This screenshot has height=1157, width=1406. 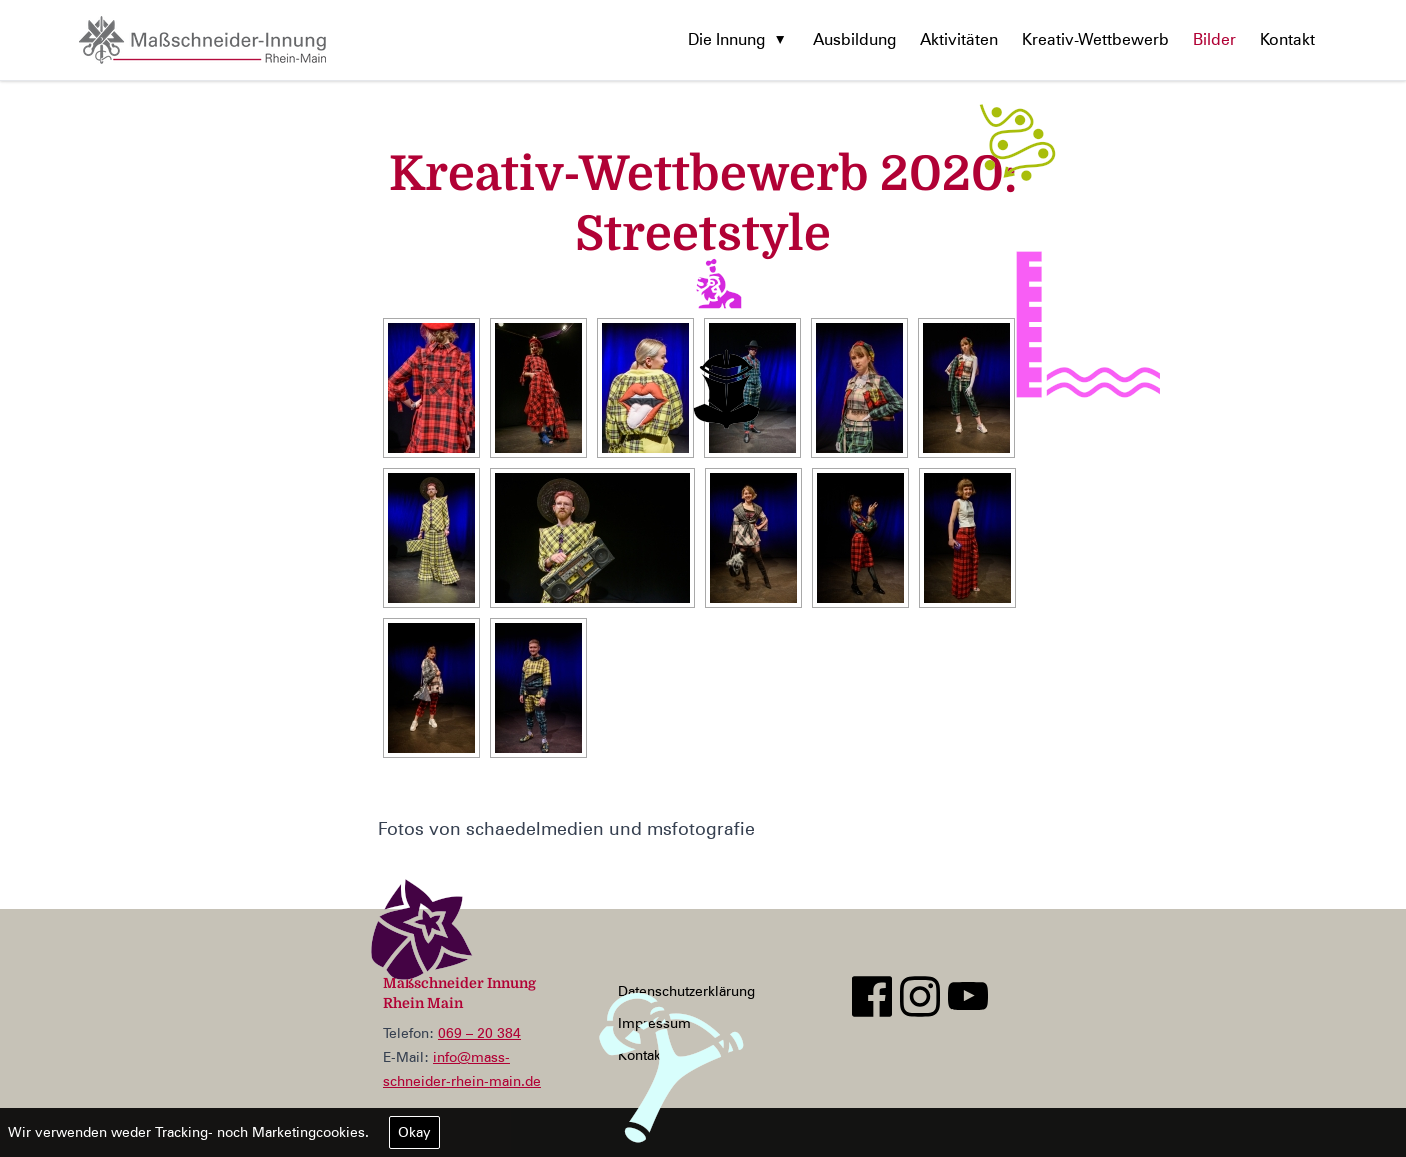 What do you see at coordinates (420, 930) in the screenshot?
I see `star fruit or carambola item in a game inventory` at bounding box center [420, 930].